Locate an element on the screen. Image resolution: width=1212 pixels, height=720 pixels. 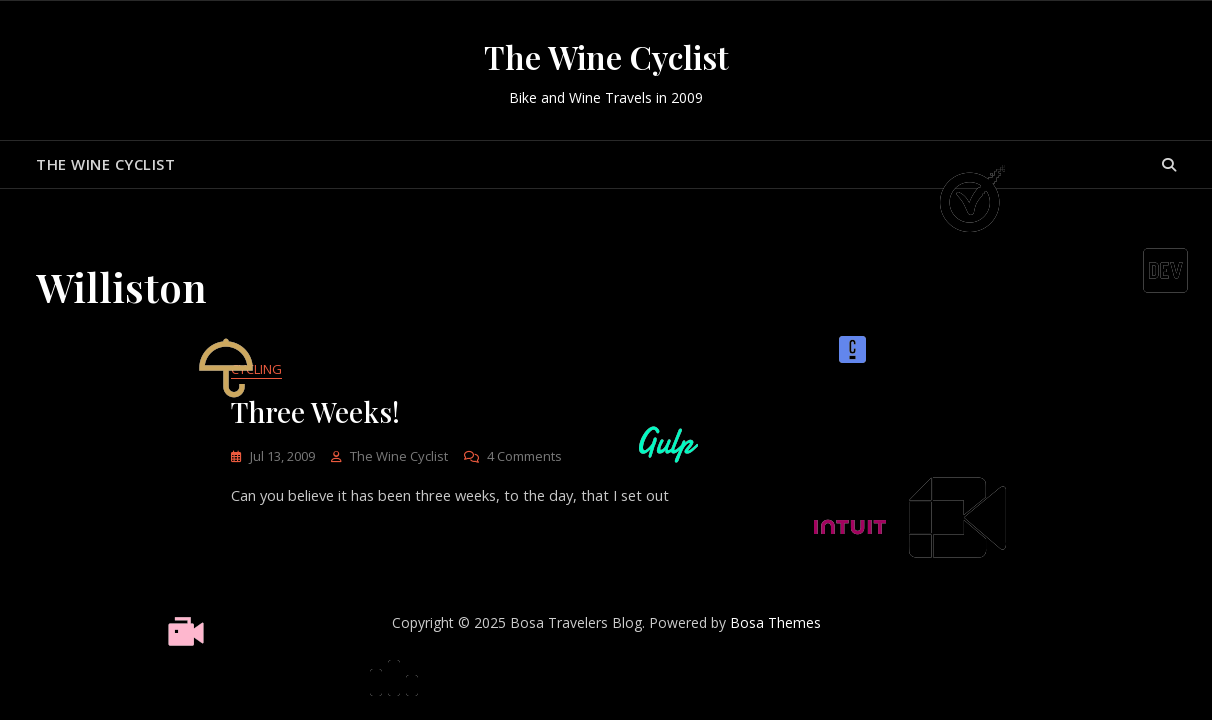
start recording video is located at coordinates (186, 633).